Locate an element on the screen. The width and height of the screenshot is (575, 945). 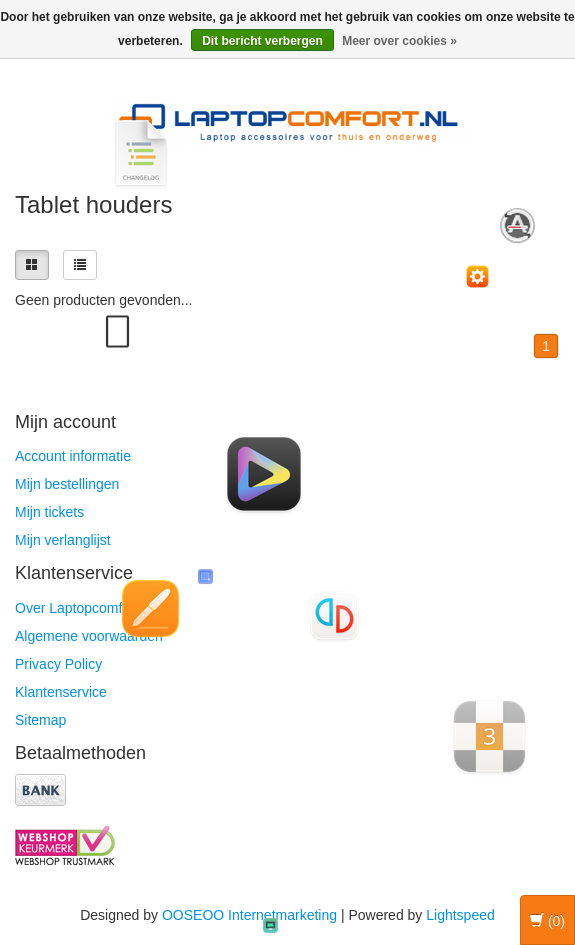
take a screenshot is located at coordinates (205, 576).